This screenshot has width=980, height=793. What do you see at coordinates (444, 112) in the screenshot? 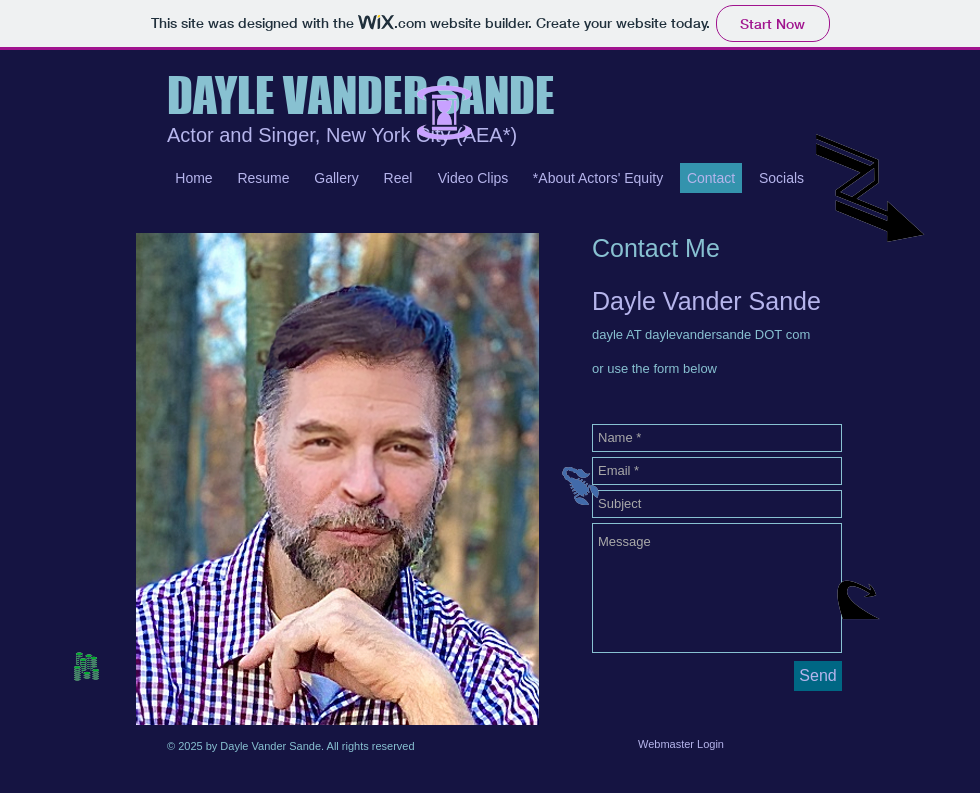
I see `activate a time-based trap or ability` at bounding box center [444, 112].